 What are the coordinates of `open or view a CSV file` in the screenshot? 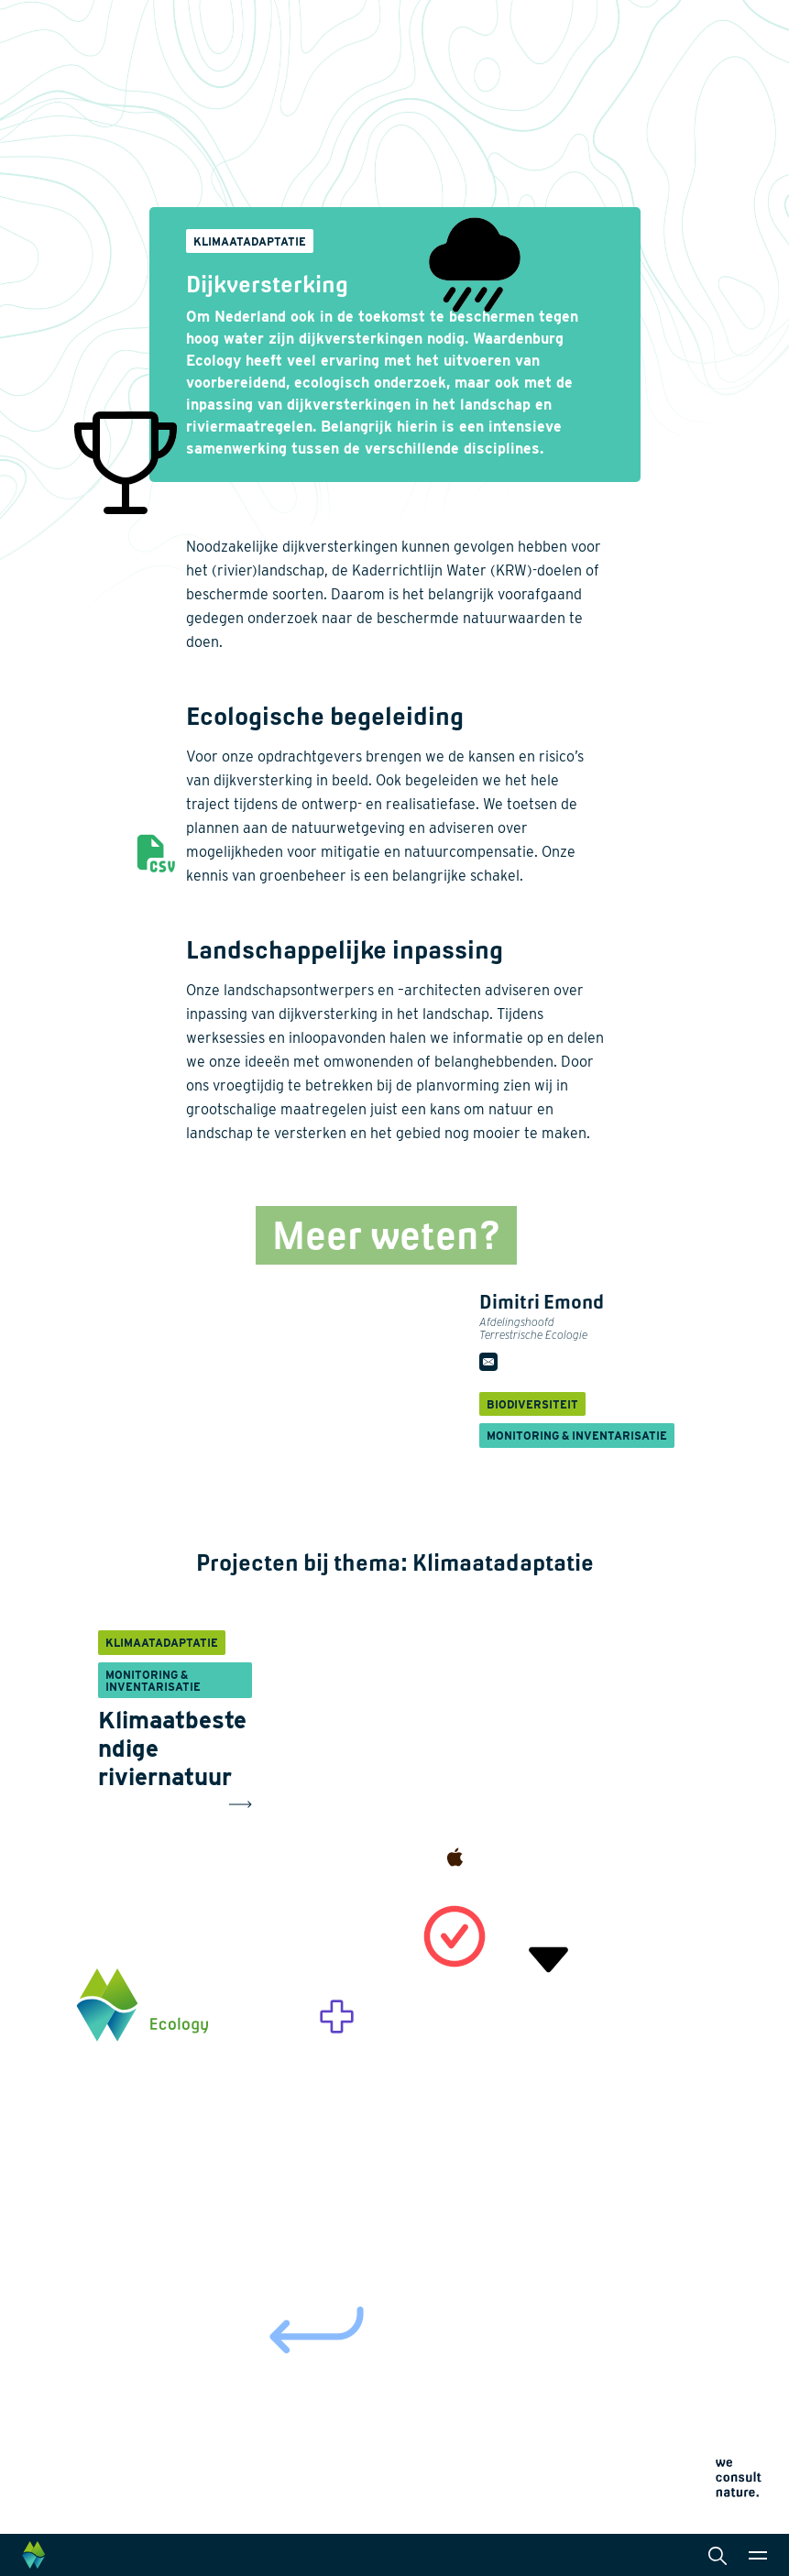 It's located at (155, 852).